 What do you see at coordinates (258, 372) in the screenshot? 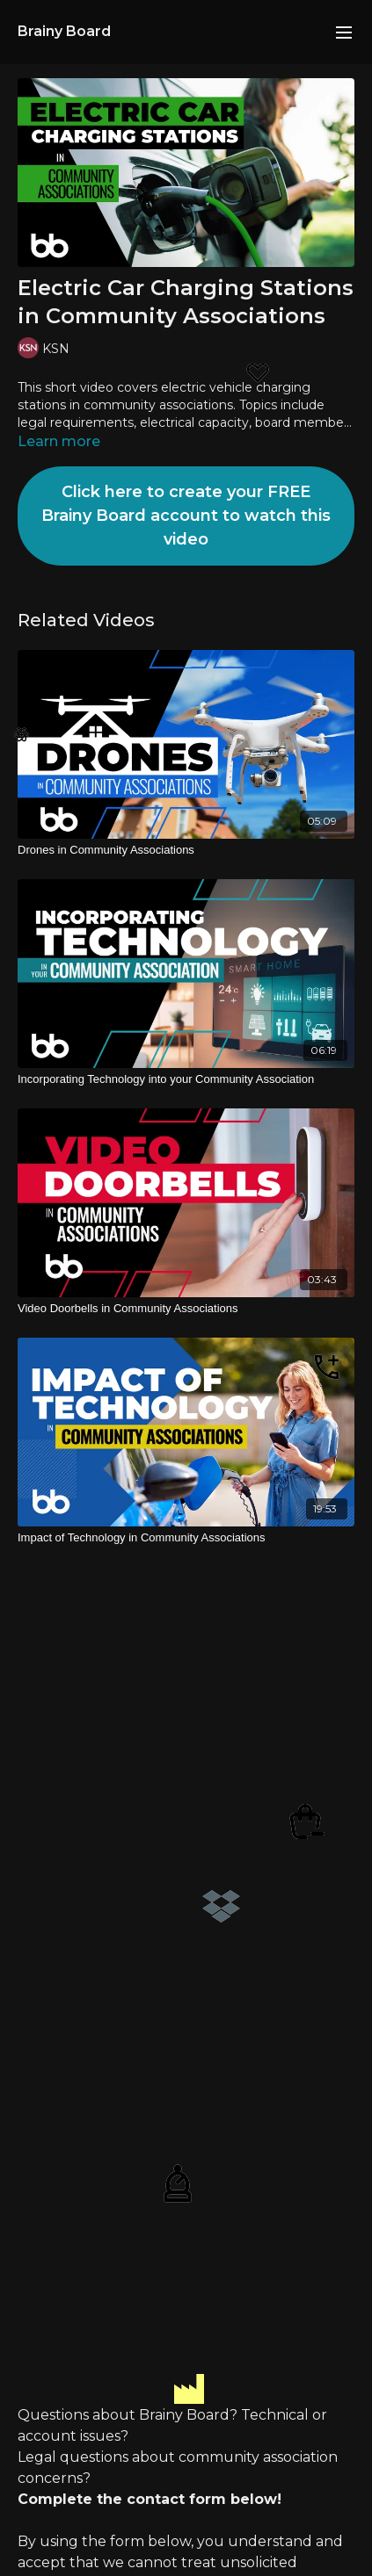
I see `add to favorites` at bounding box center [258, 372].